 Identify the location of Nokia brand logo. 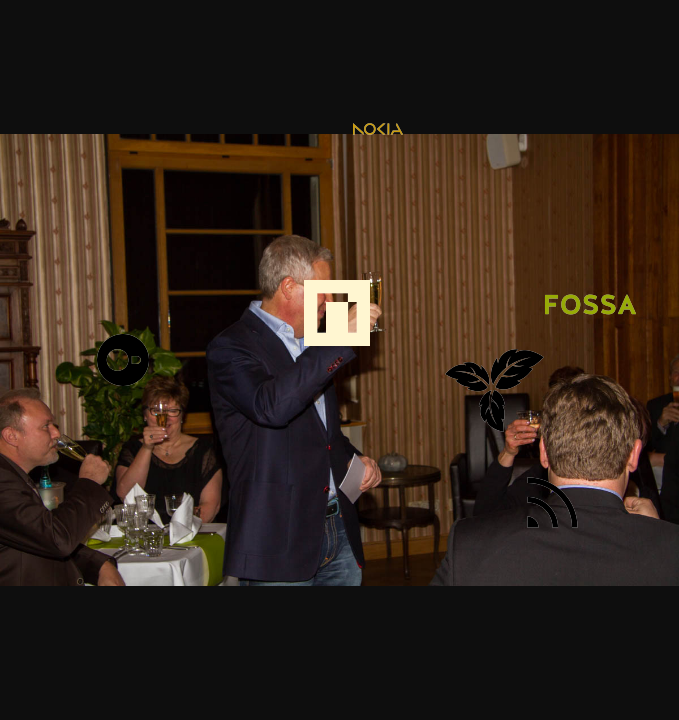
(378, 129).